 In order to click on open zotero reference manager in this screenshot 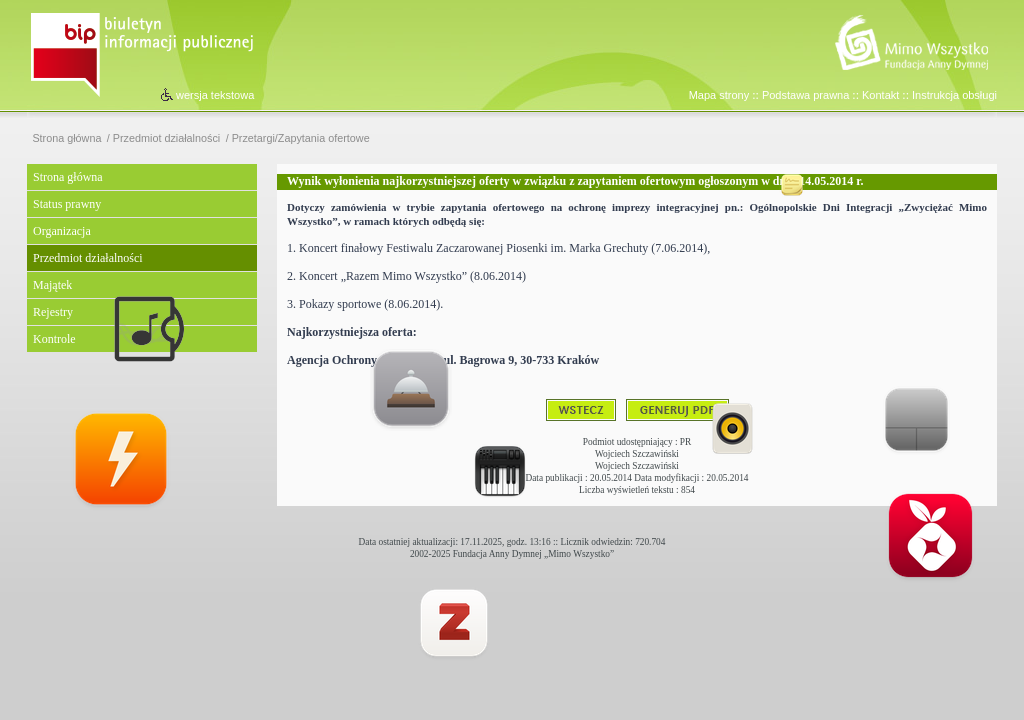, I will do `click(454, 623)`.